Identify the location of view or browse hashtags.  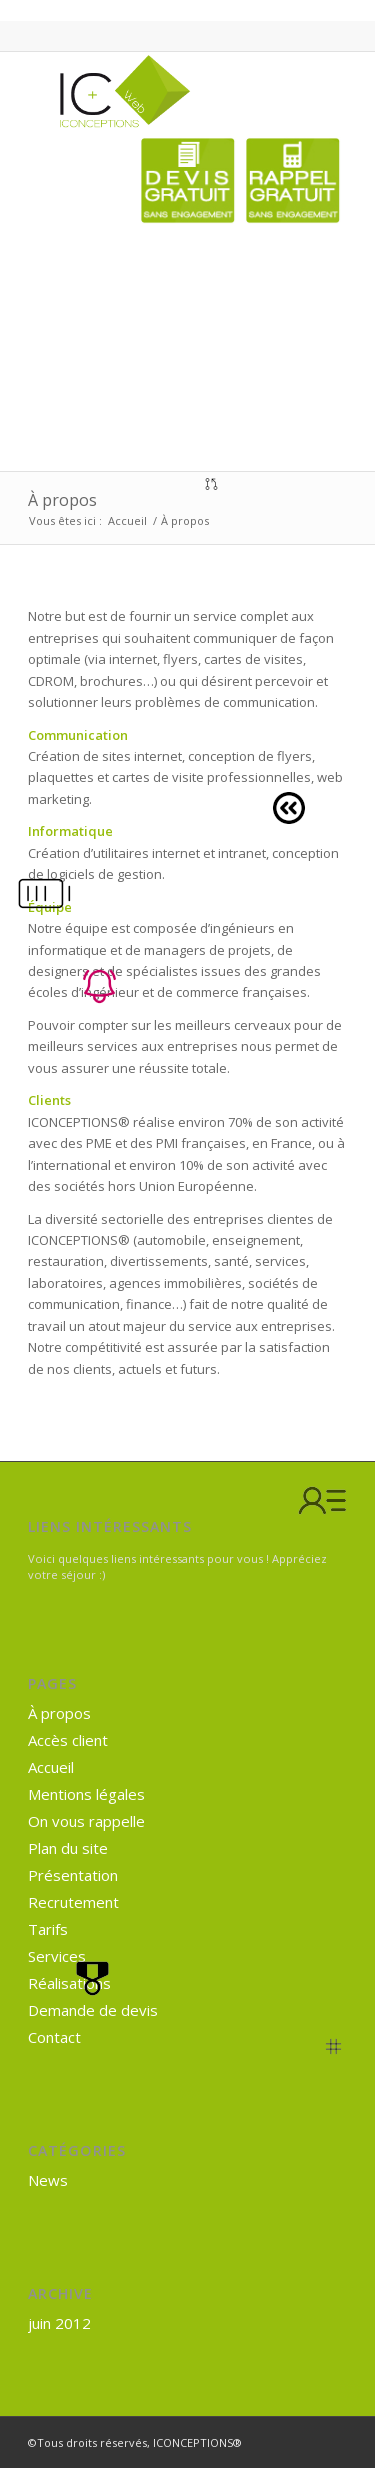
(333, 2046).